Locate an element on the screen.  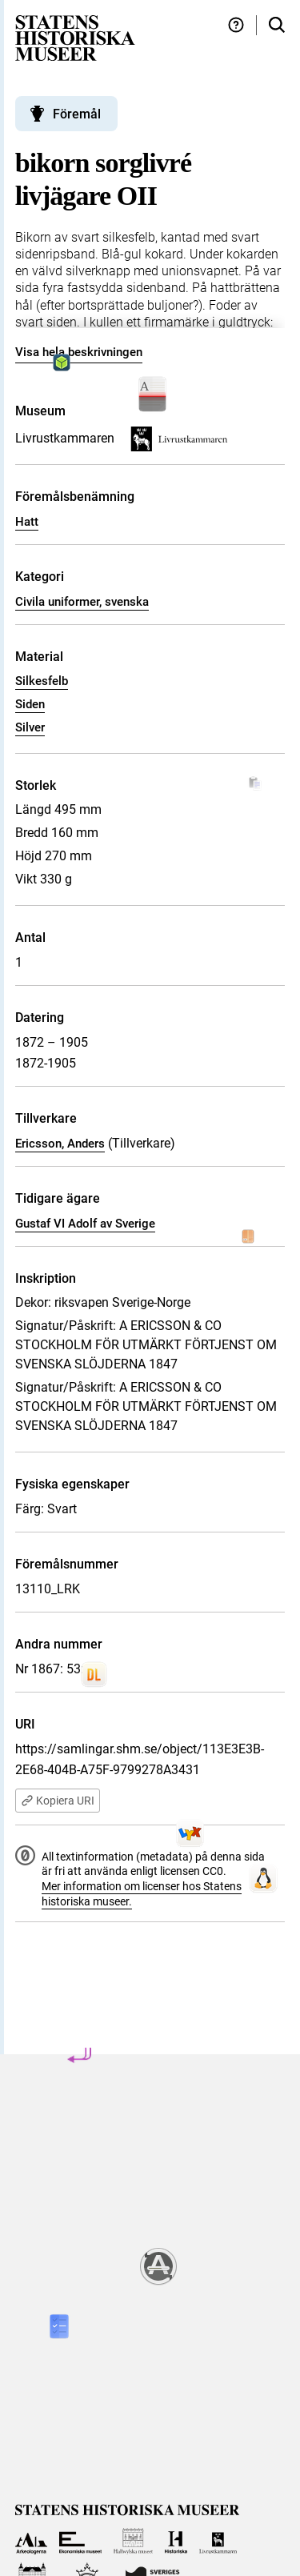
open simple scan document scanner app is located at coordinates (152, 394).